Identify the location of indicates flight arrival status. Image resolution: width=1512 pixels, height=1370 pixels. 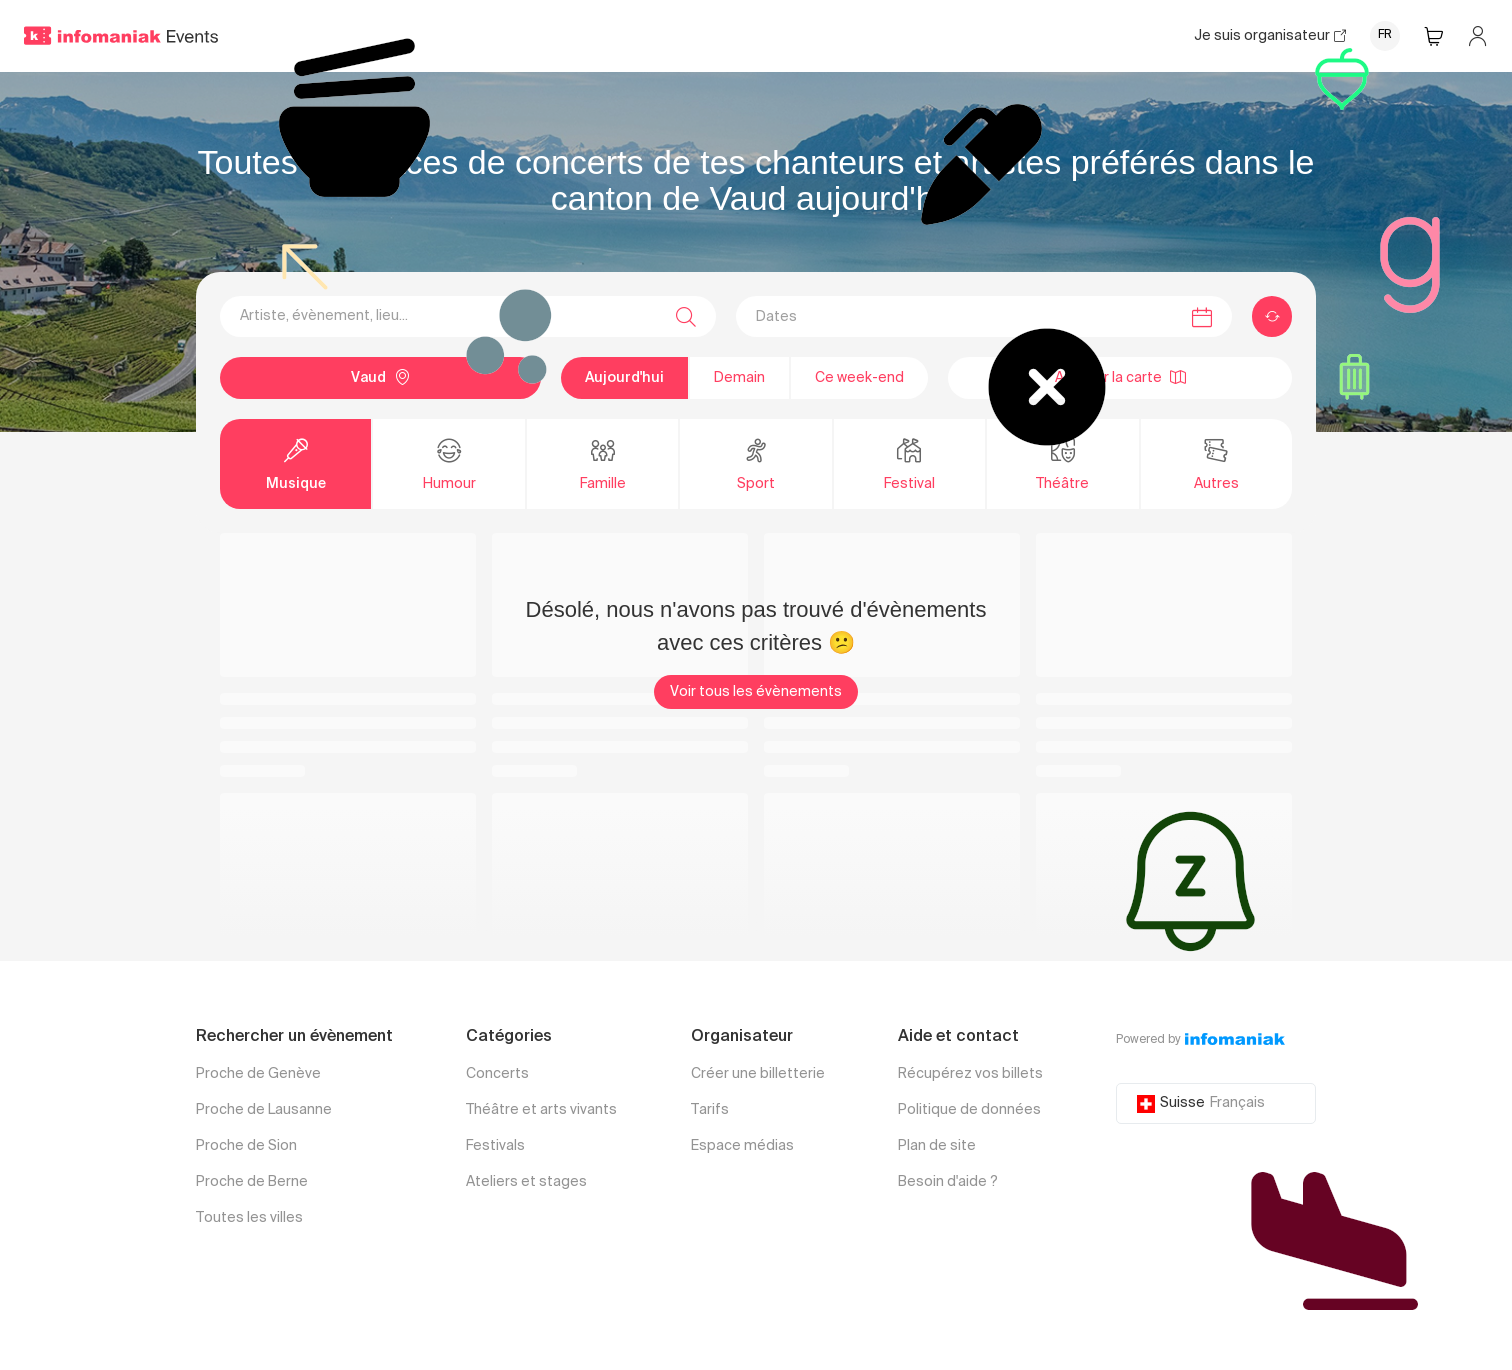
(1326, 1241).